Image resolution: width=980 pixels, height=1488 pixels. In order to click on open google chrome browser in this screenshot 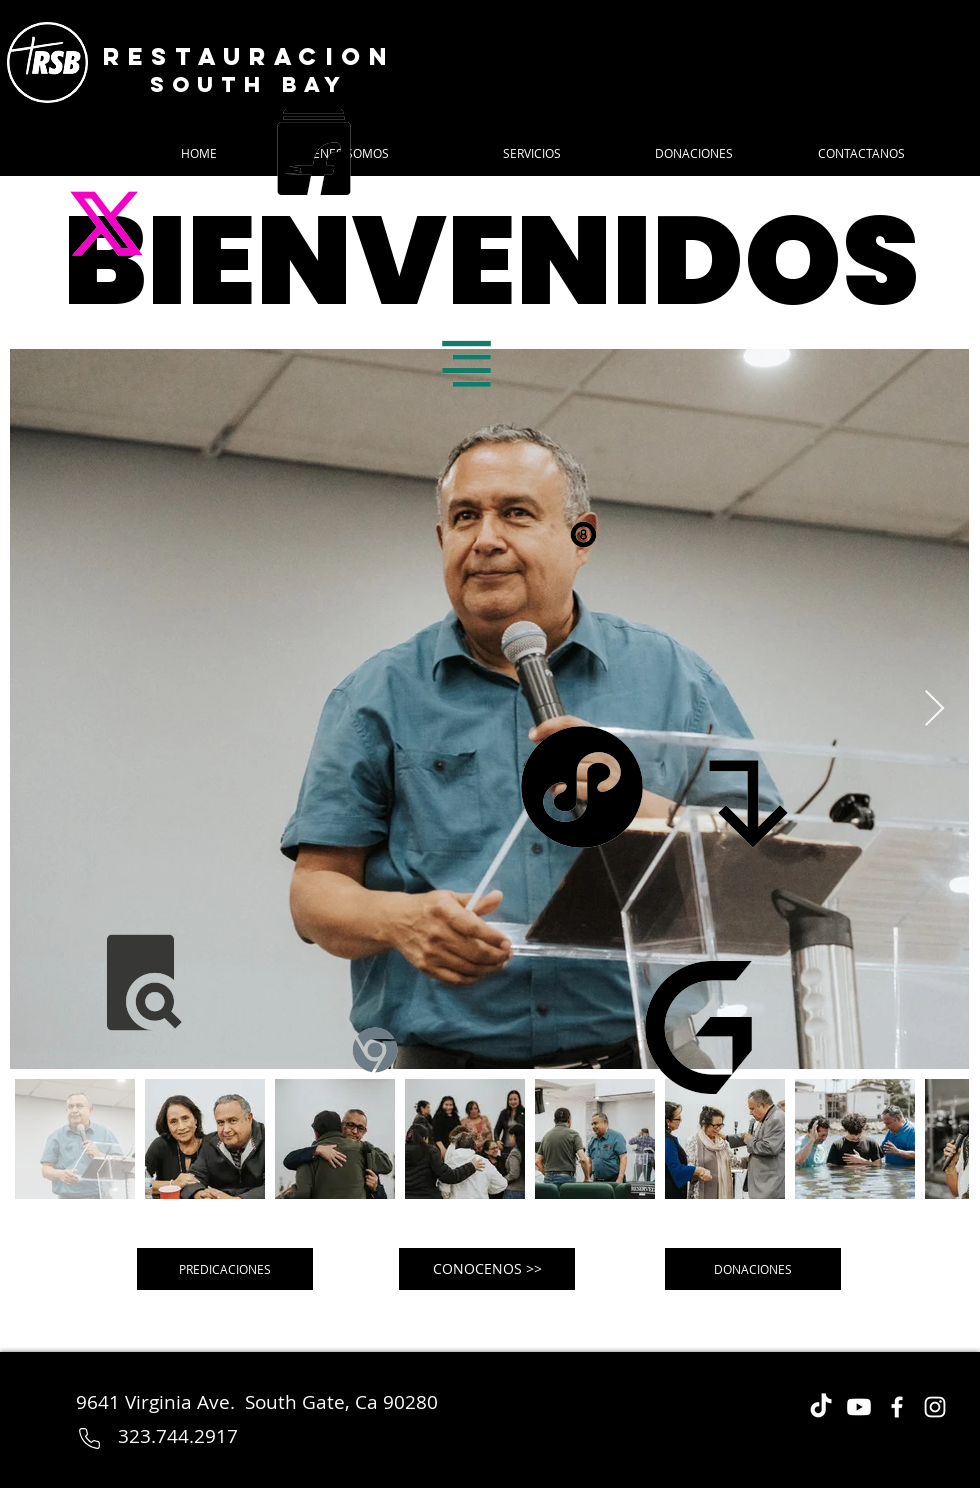, I will do `click(375, 1050)`.